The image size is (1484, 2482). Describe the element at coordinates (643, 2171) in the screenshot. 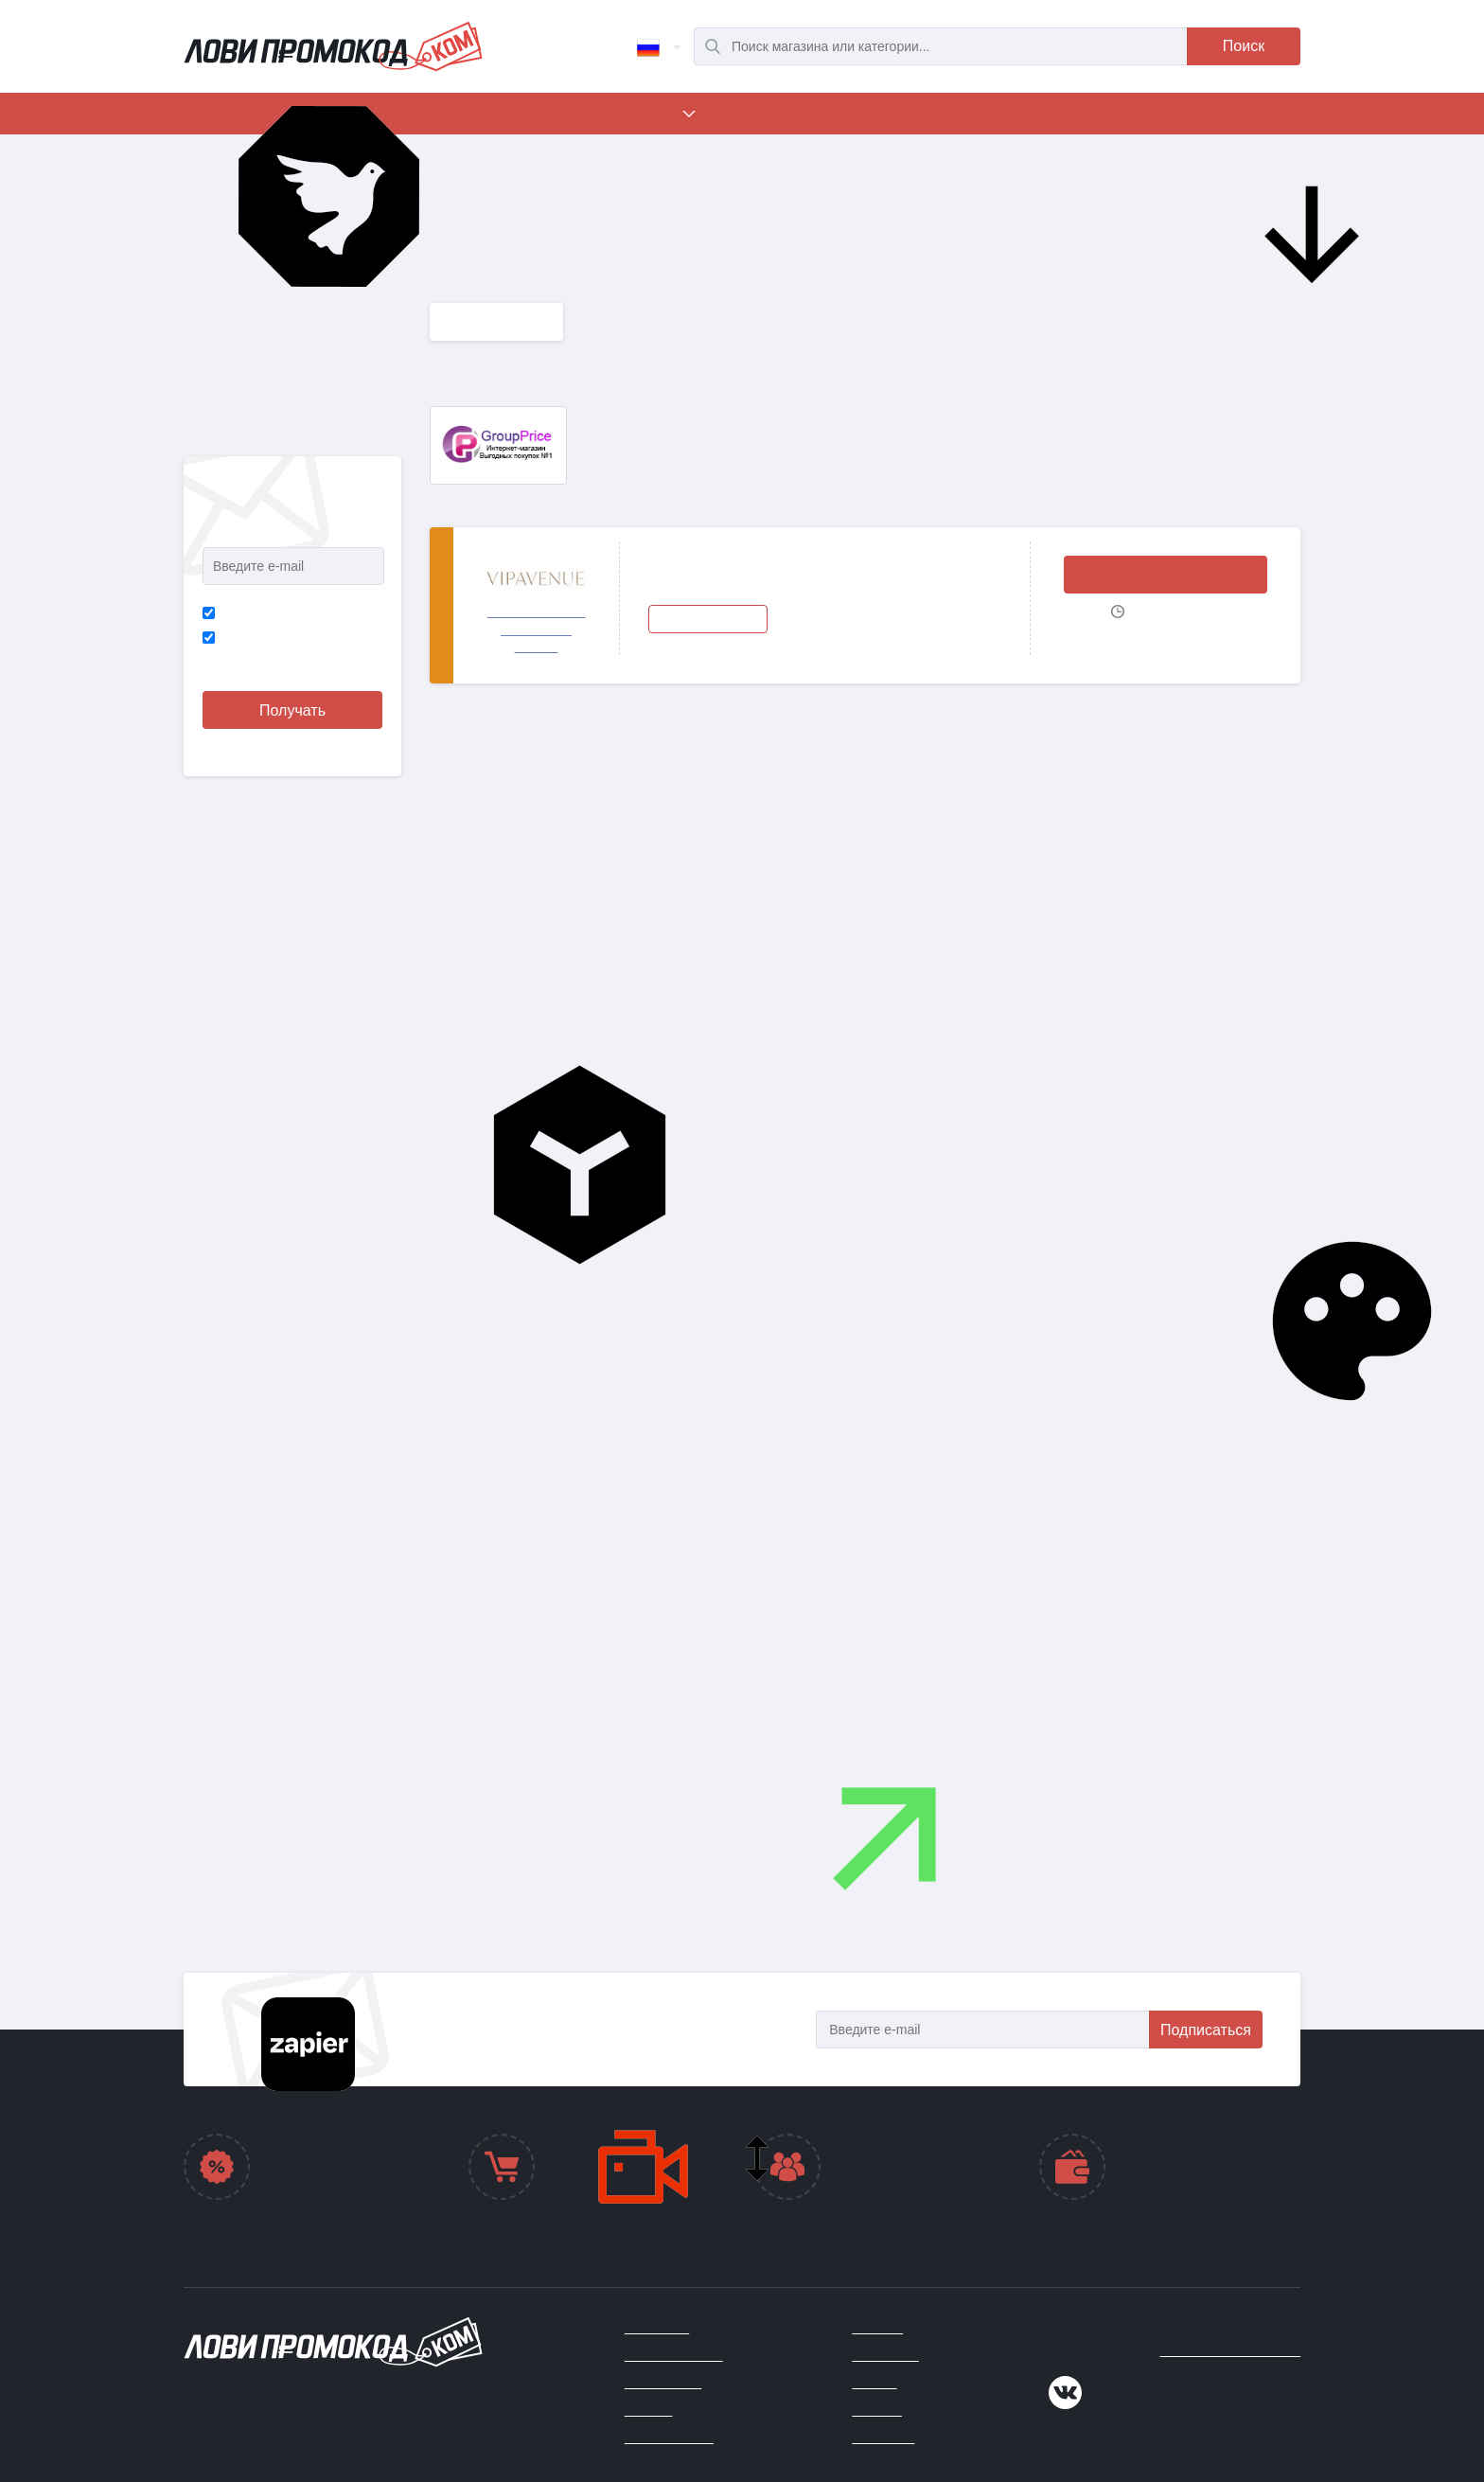

I see `start recording a video` at that location.